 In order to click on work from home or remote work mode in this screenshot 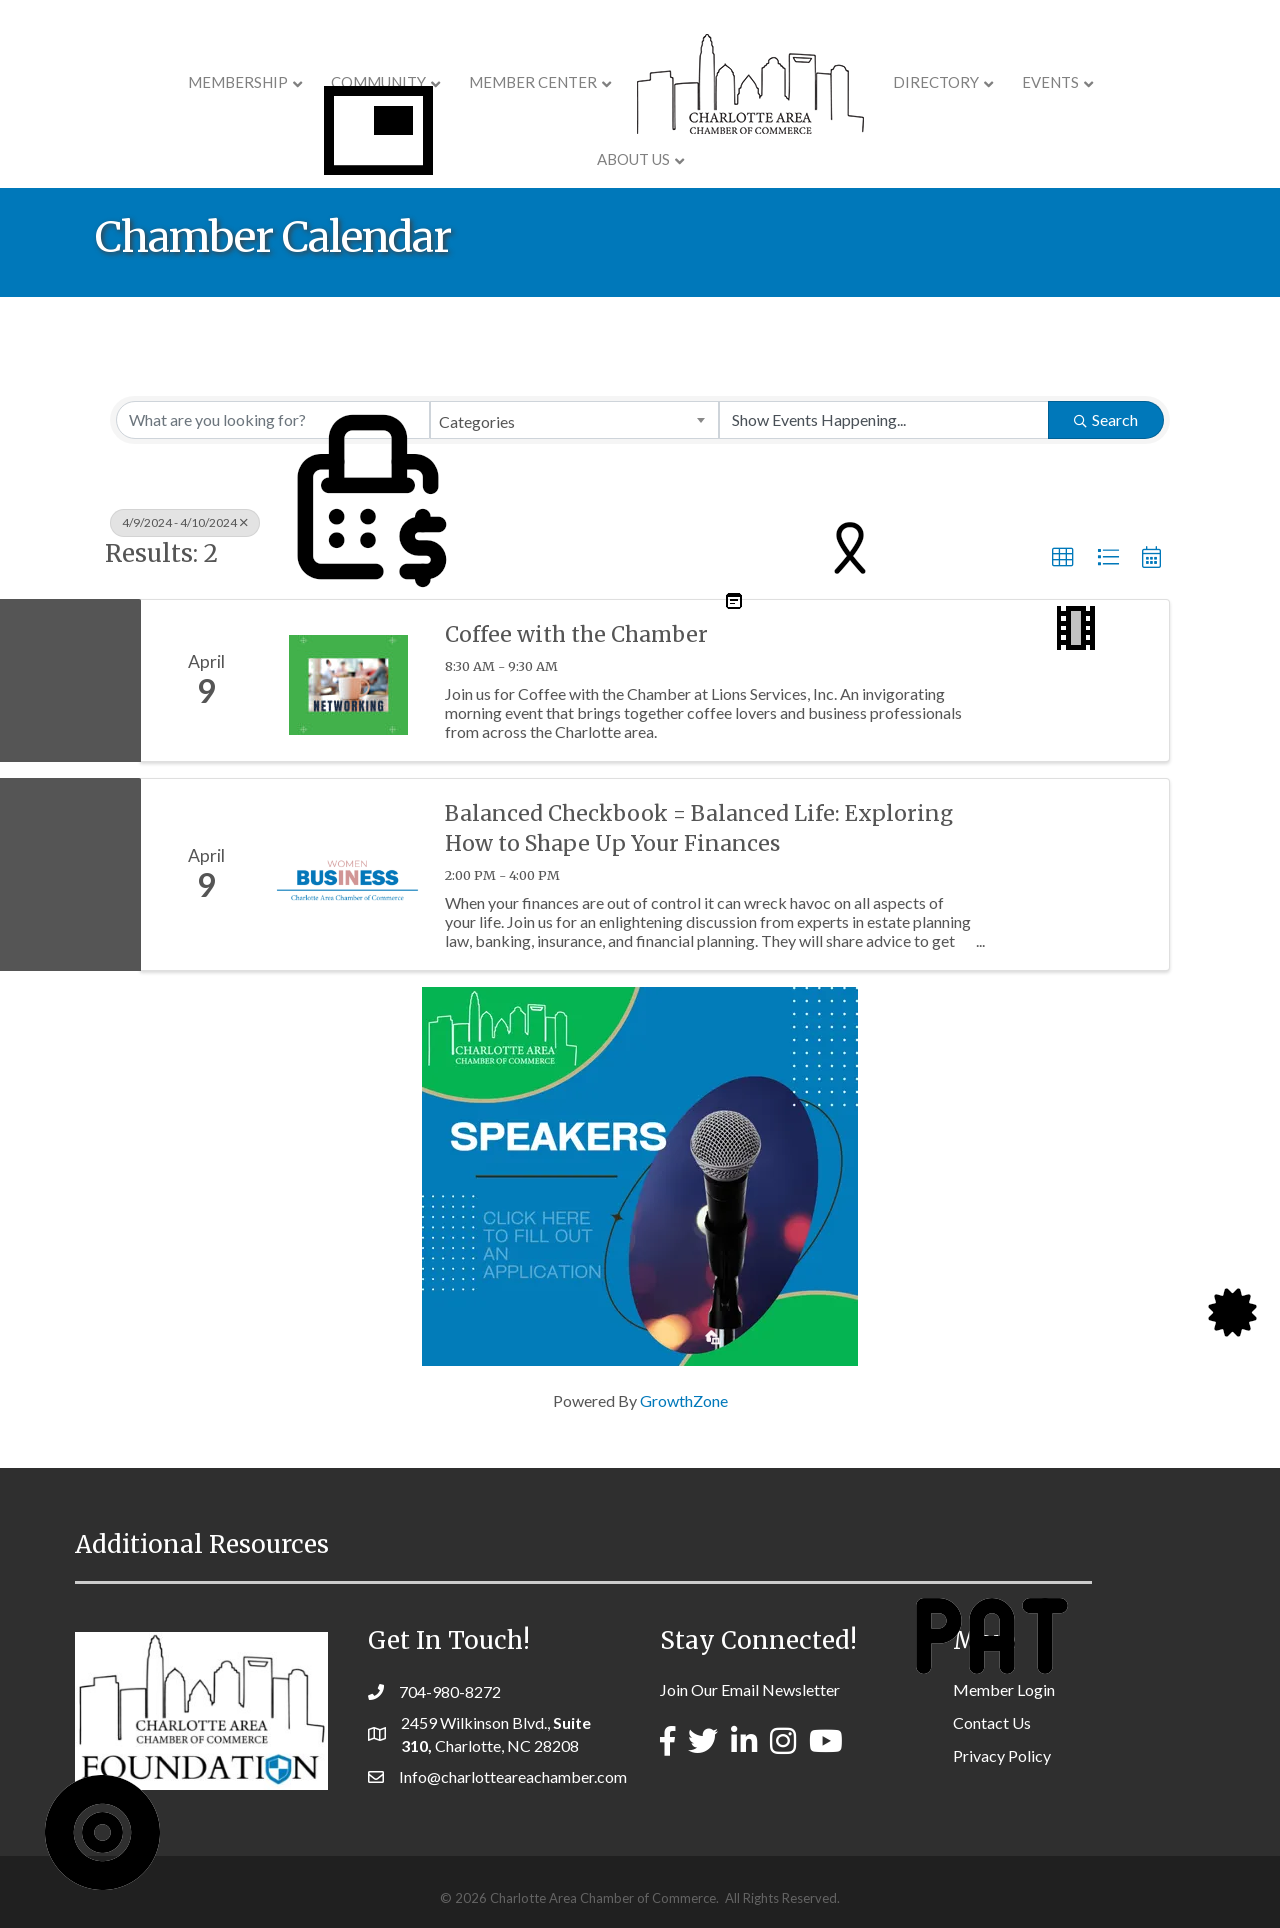, I will do `click(713, 1337)`.